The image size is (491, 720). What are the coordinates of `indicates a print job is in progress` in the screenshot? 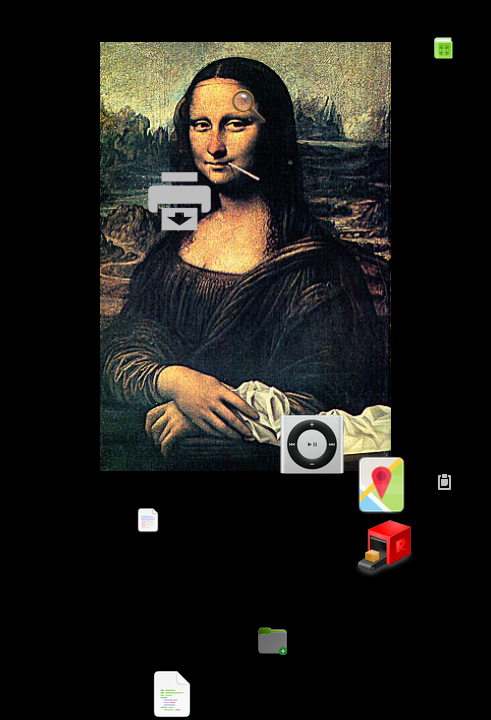 It's located at (179, 203).